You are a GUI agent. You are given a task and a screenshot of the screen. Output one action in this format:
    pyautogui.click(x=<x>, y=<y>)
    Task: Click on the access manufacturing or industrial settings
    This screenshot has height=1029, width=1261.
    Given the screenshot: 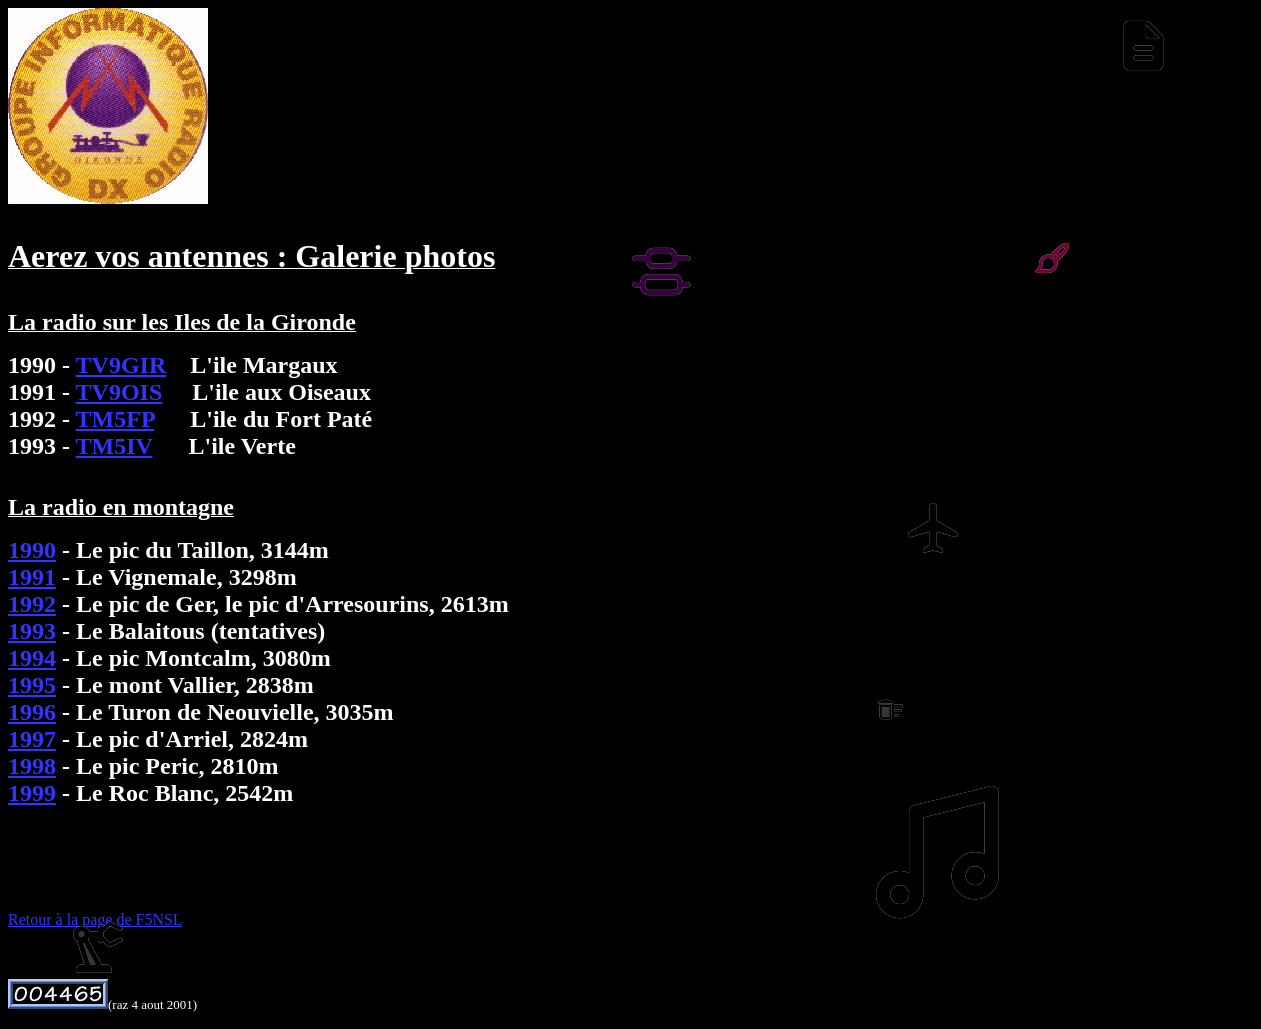 What is the action you would take?
    pyautogui.click(x=98, y=948)
    